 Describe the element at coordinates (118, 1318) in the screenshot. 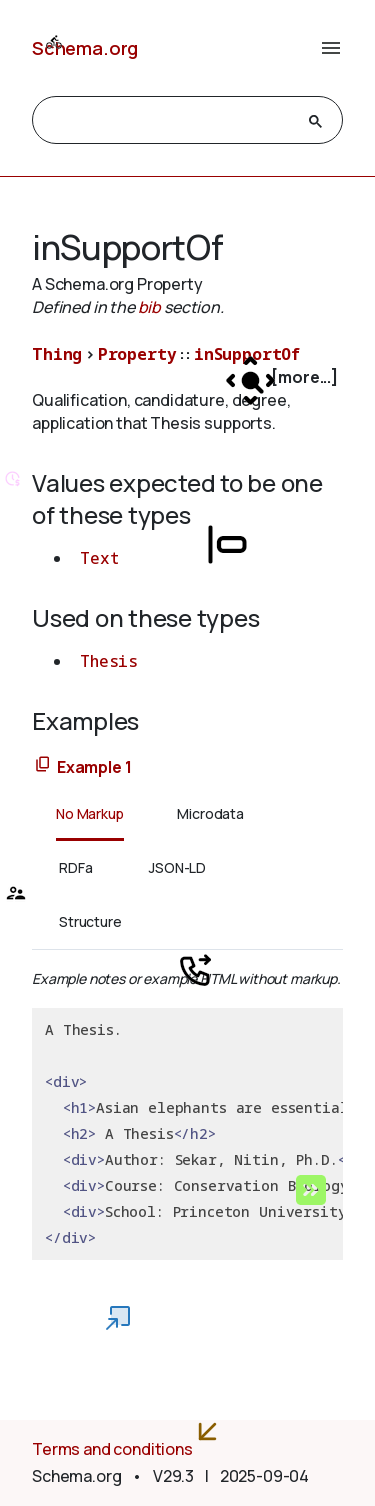

I see `import or bring content into a container` at that location.